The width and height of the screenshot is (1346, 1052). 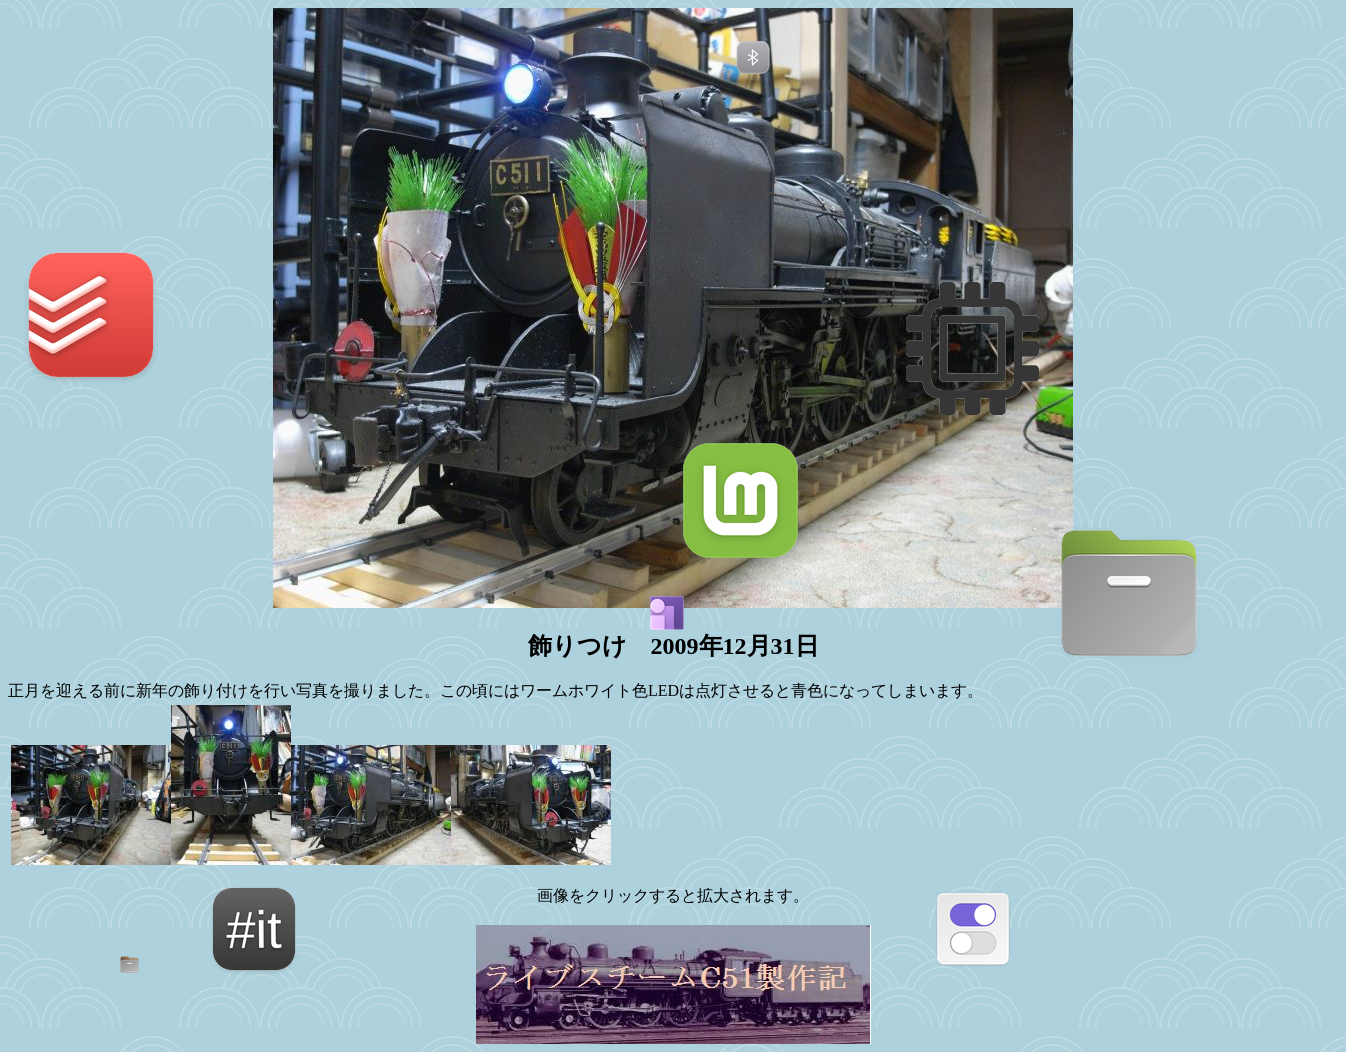 What do you see at coordinates (1129, 593) in the screenshot?
I see `open the file manager application` at bounding box center [1129, 593].